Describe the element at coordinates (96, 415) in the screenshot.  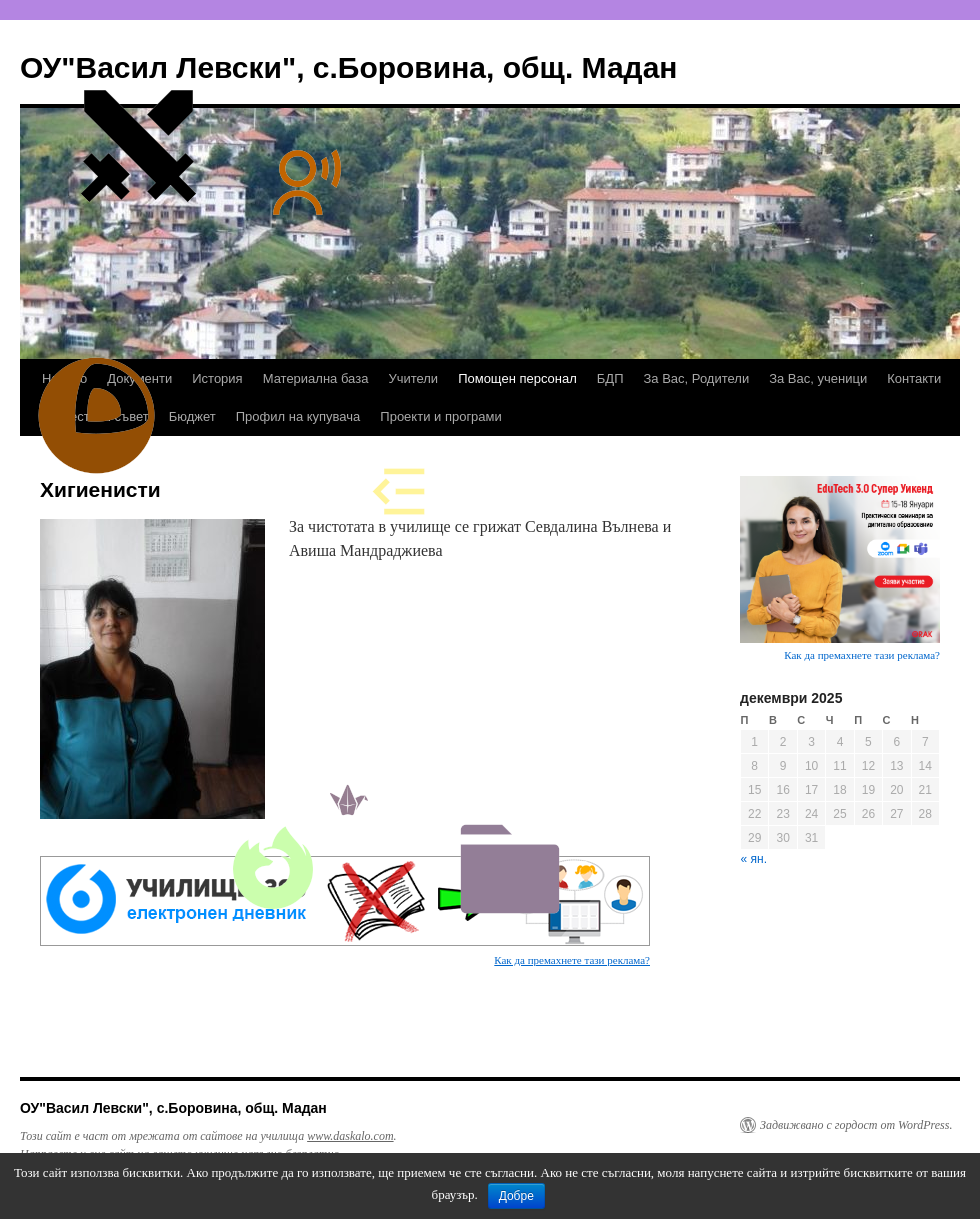
I see `CoreOS logo` at that location.